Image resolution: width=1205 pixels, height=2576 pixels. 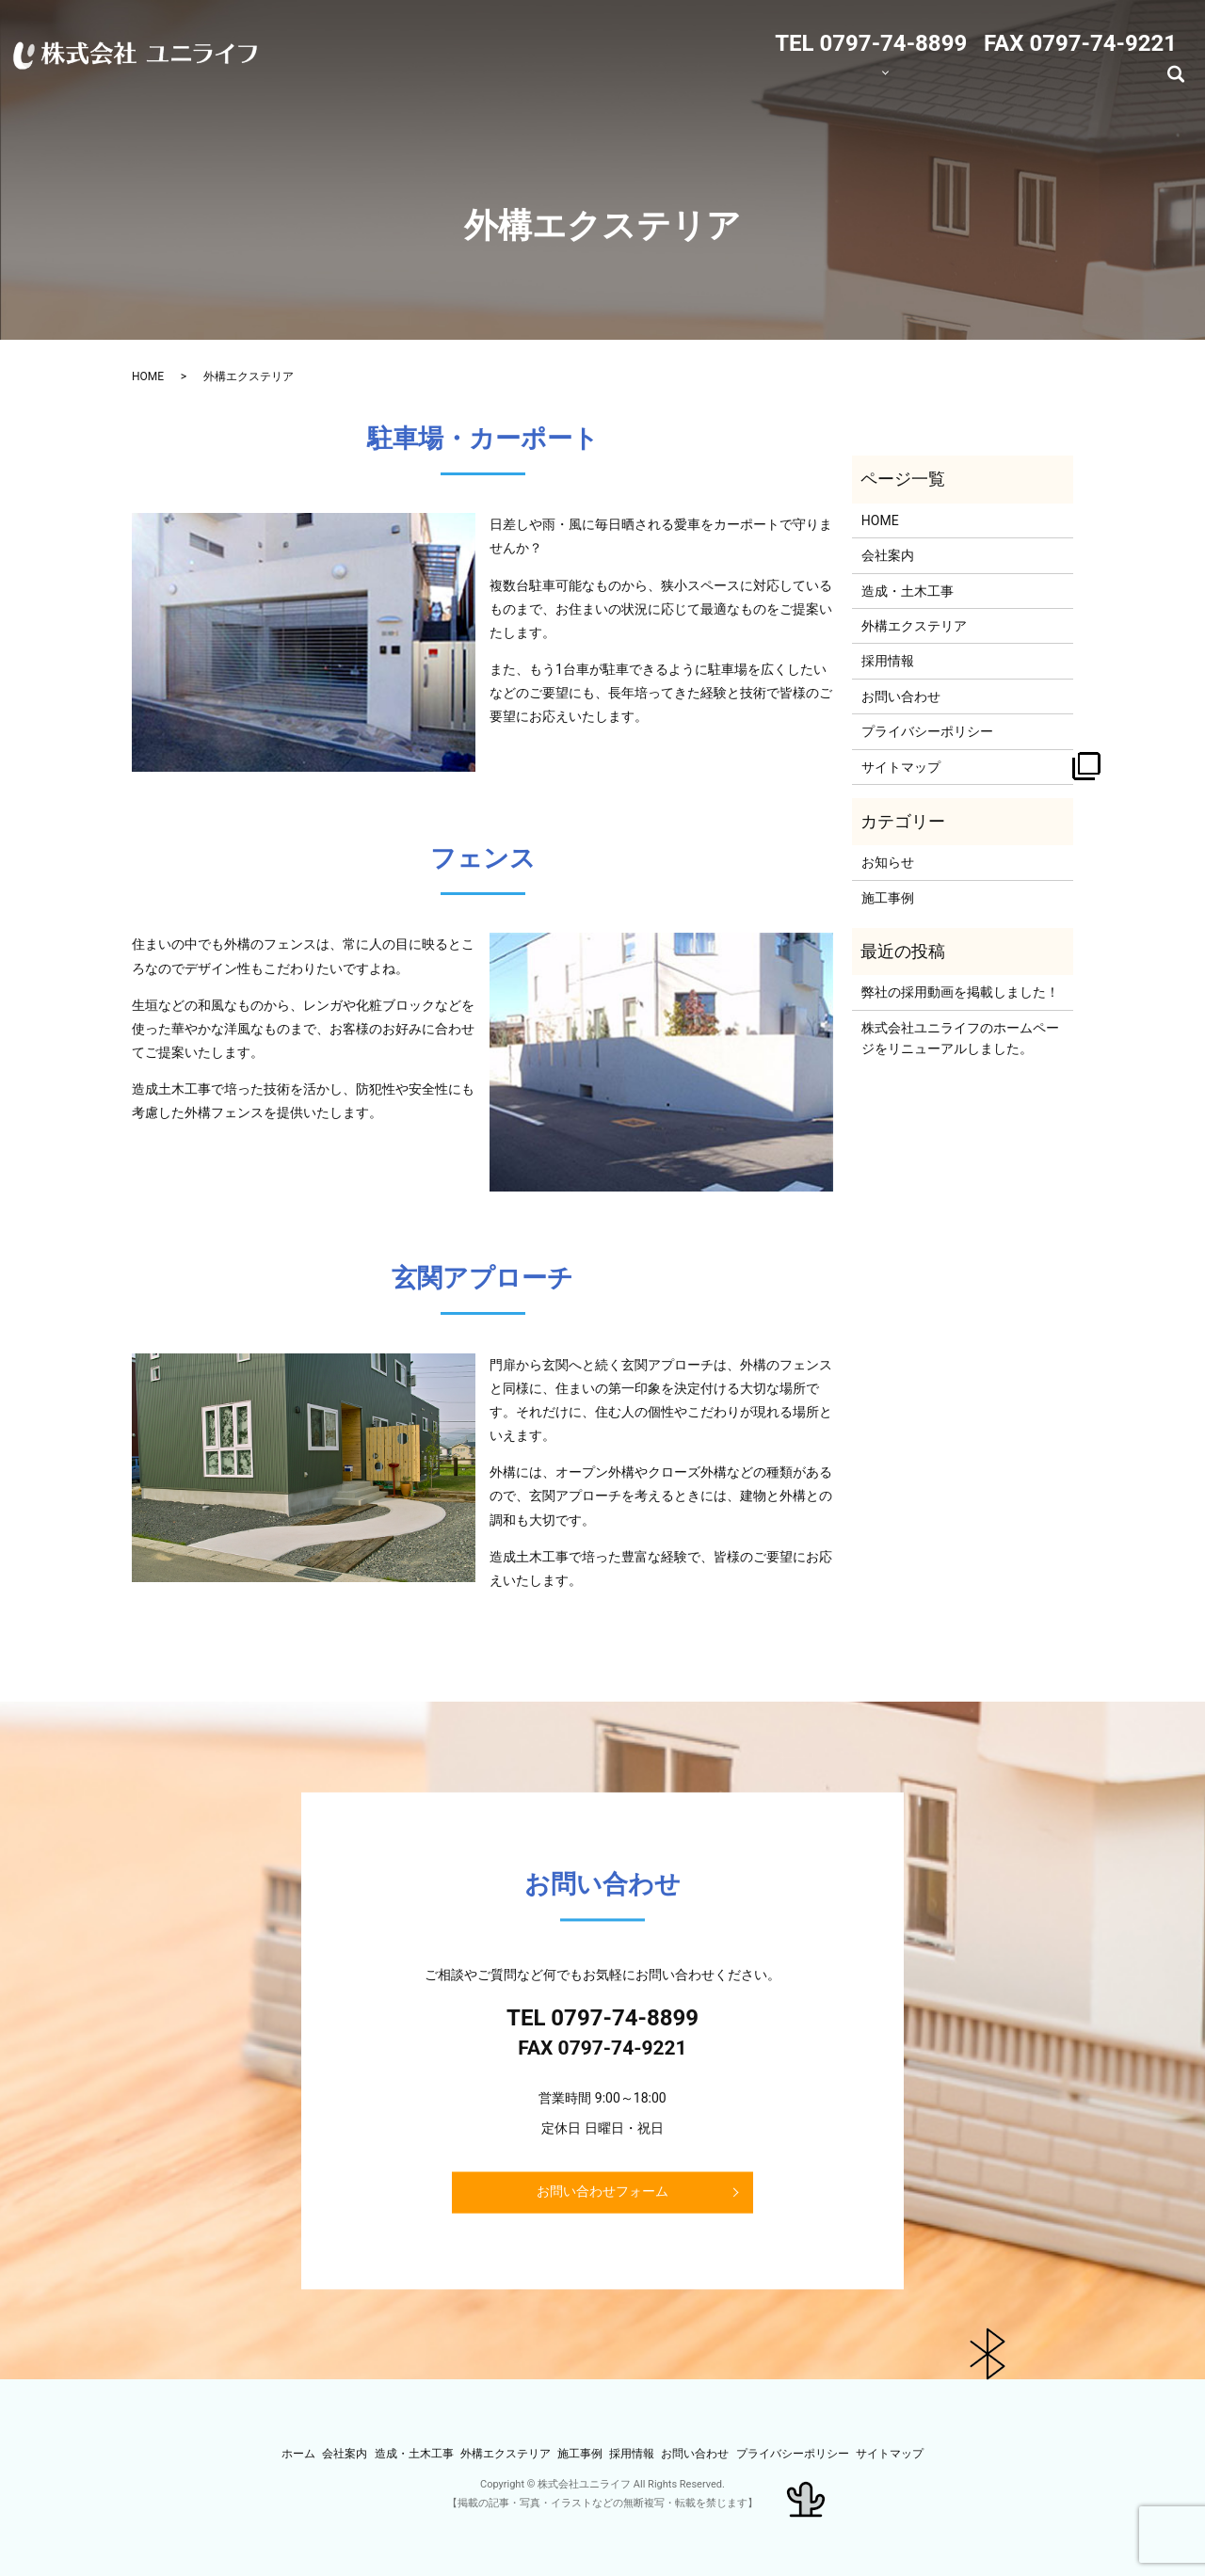 I want to click on indicates desert or arid climate theme, so click(x=806, y=2501).